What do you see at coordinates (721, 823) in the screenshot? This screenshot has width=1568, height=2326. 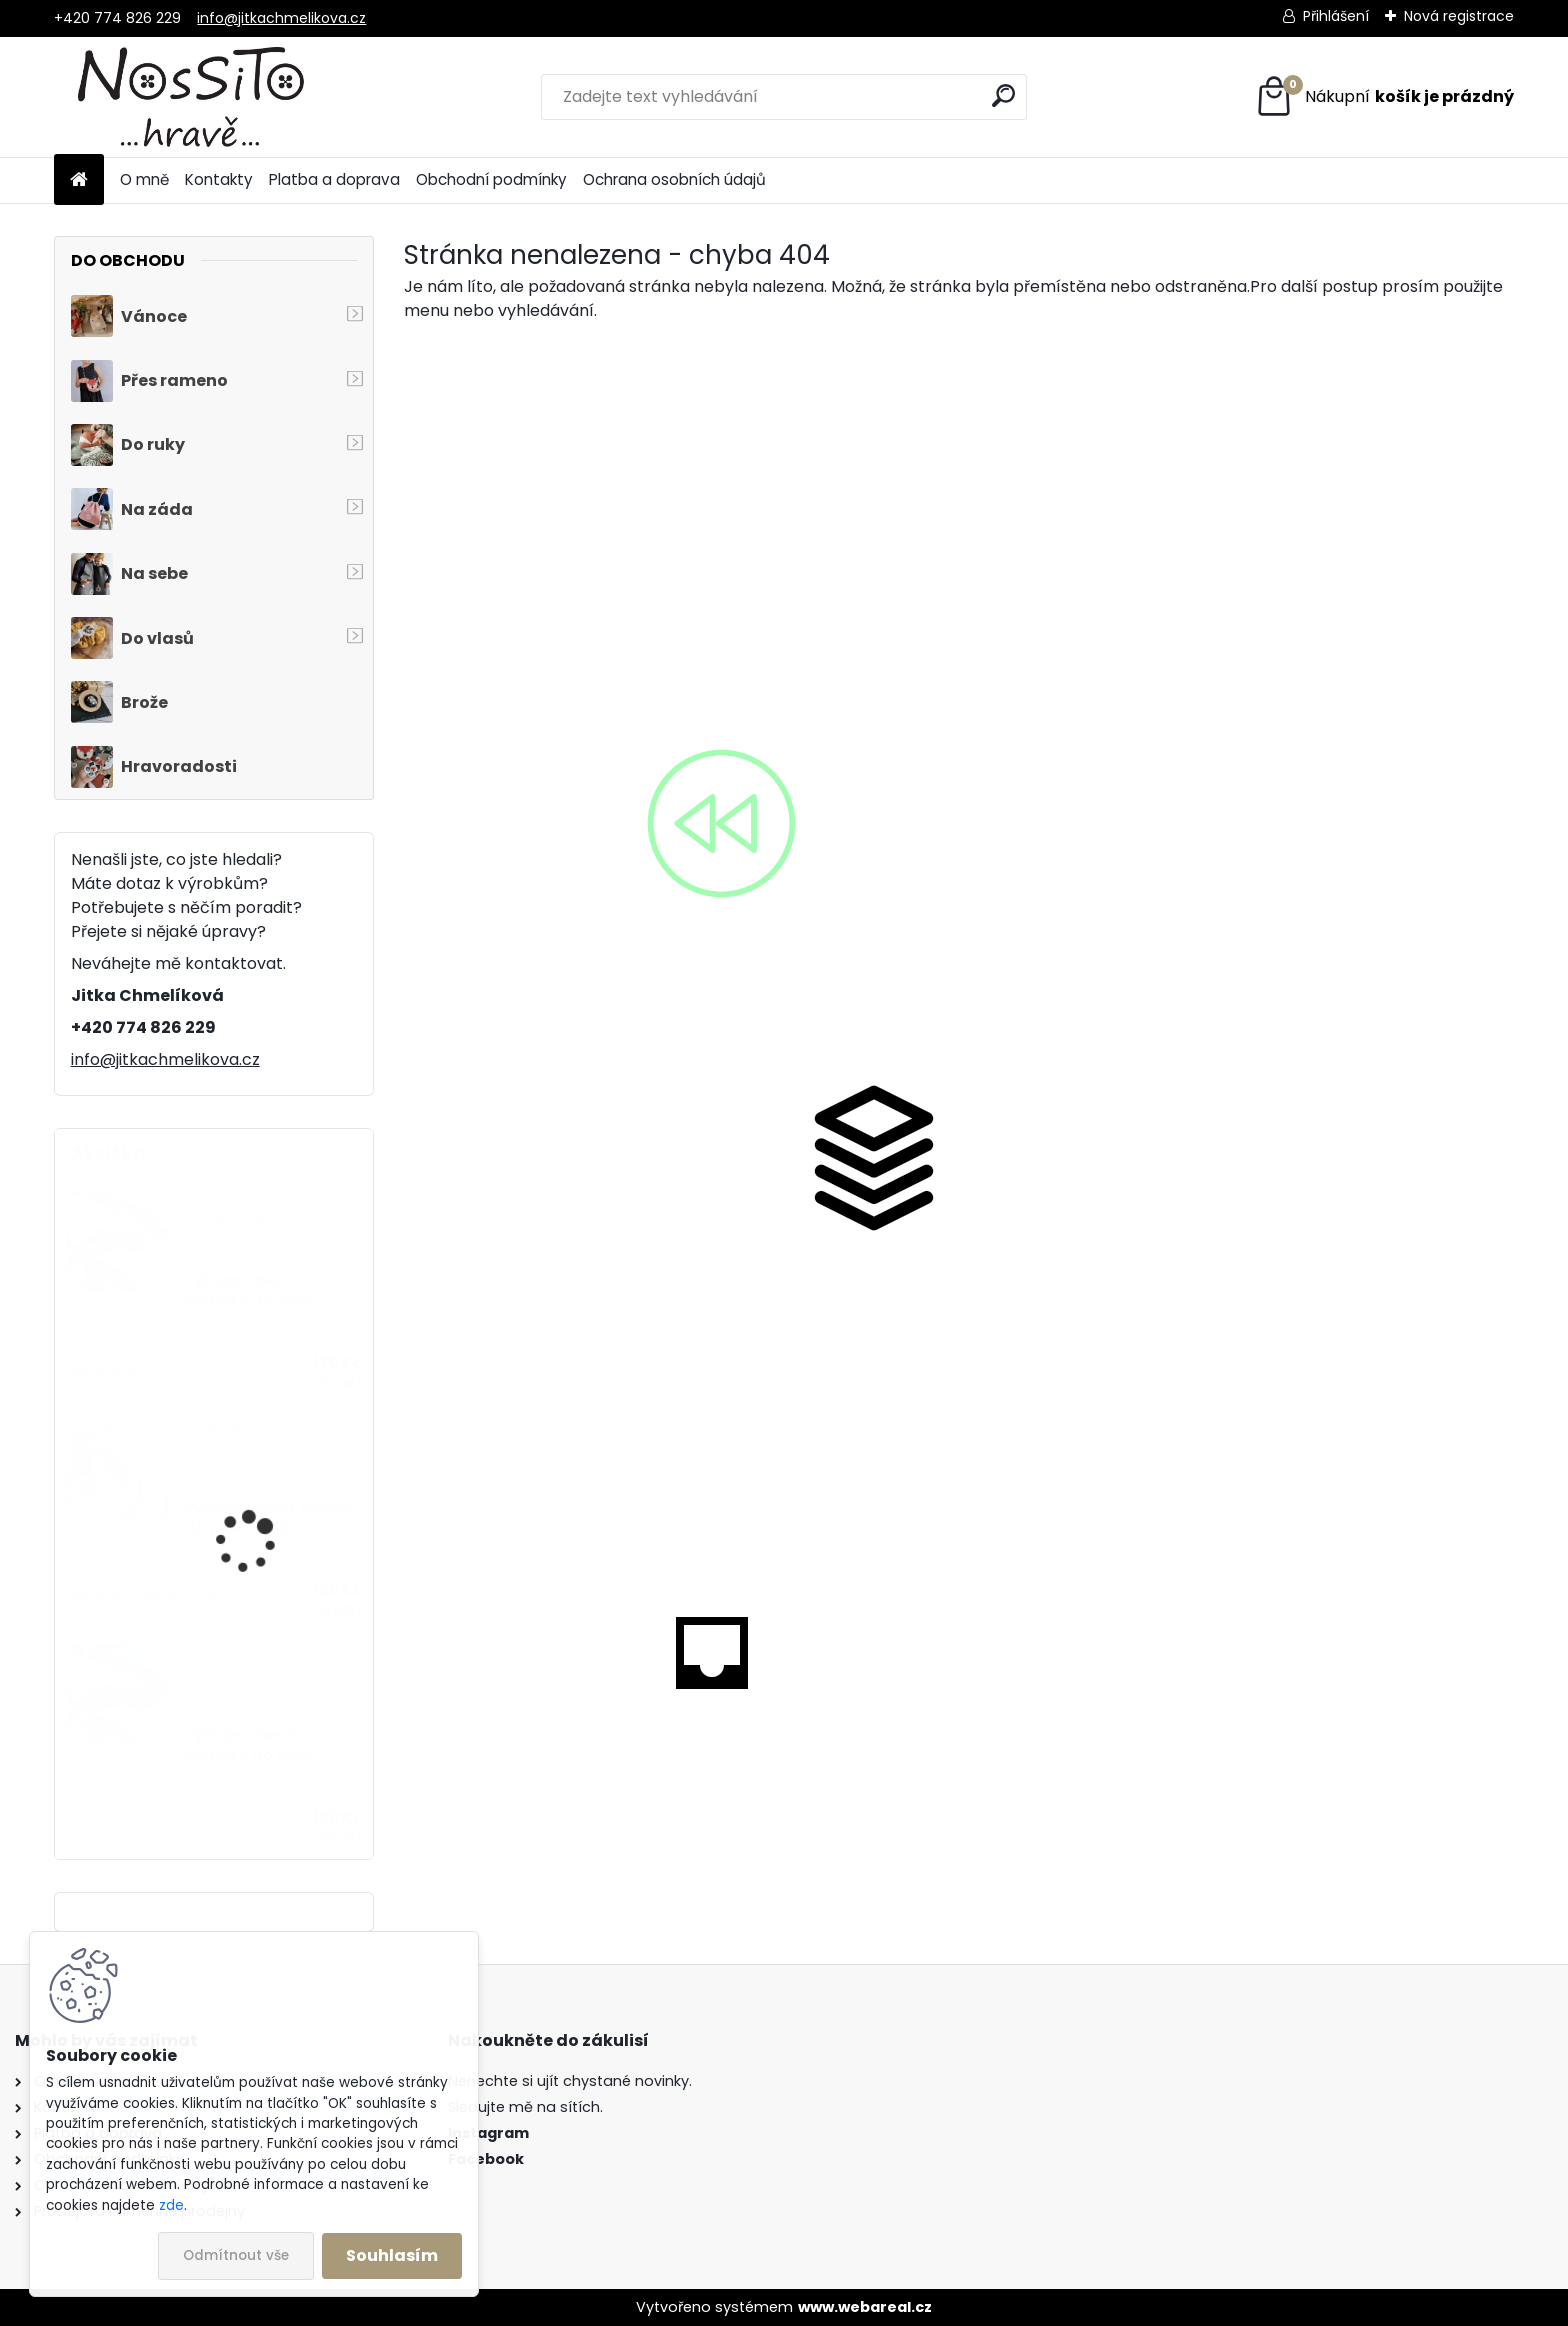 I see `rewind or skip backward in media playback` at bounding box center [721, 823].